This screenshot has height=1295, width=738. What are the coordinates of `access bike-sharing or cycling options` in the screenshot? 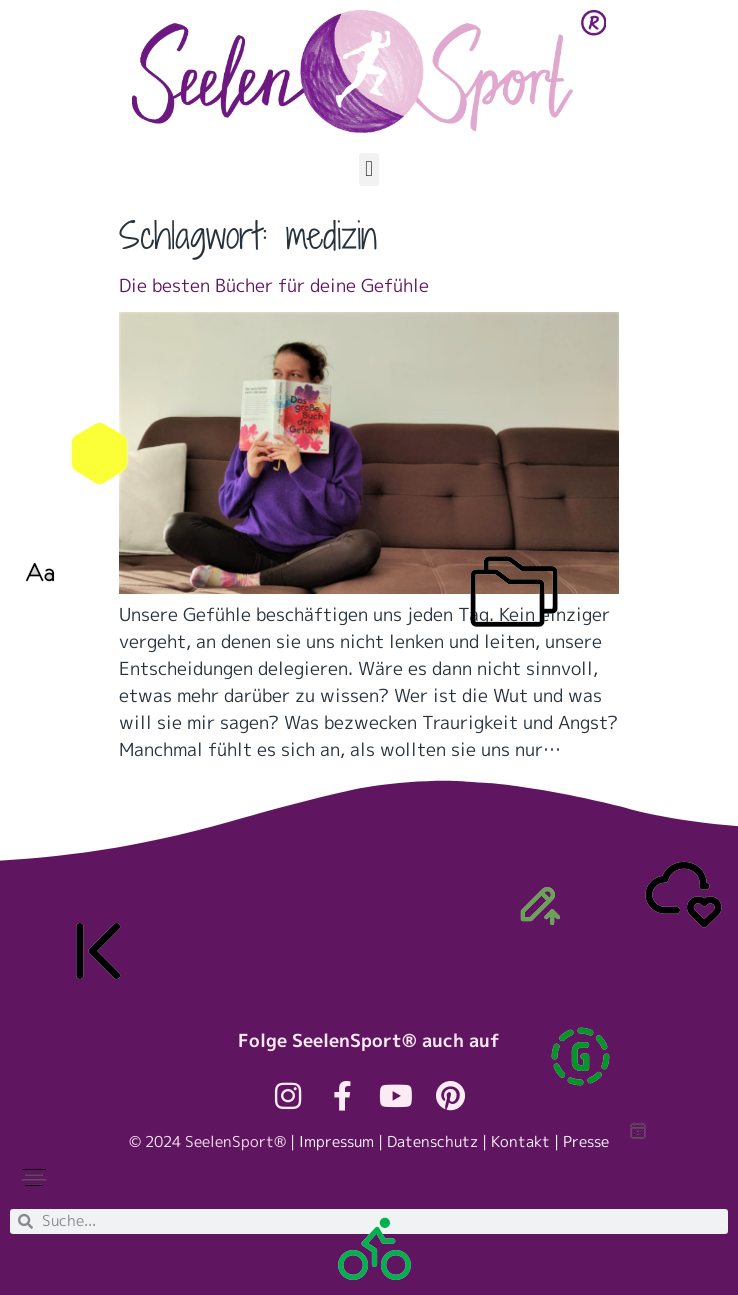 It's located at (374, 1247).